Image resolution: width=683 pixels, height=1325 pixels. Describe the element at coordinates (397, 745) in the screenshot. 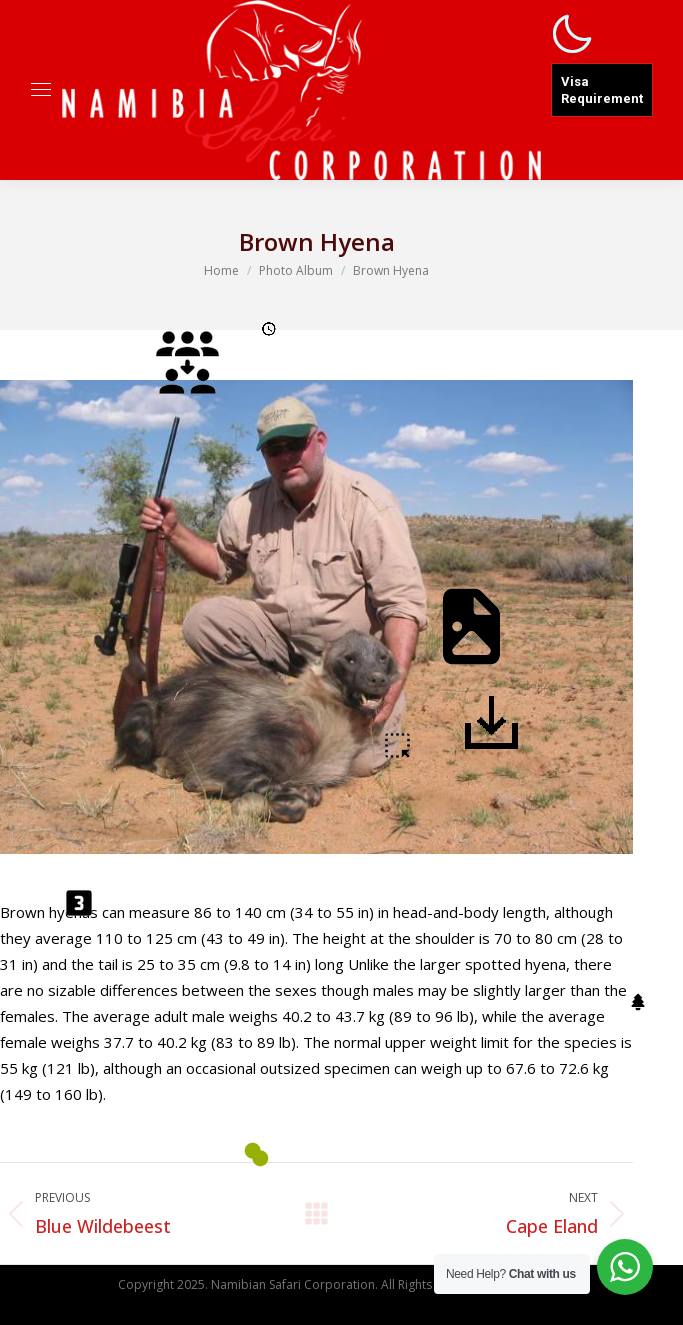

I see `select or highlight an area` at that location.